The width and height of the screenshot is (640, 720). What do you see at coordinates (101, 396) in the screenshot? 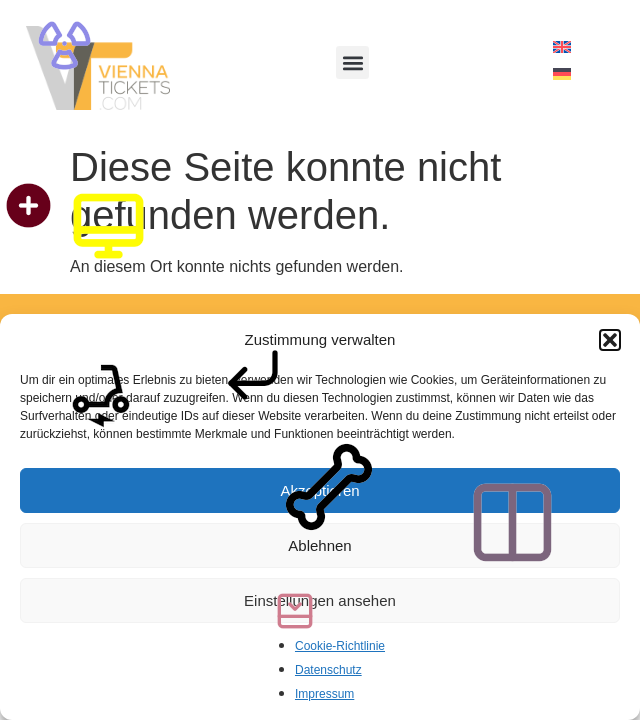
I see `select electric scooter as transportation mode` at bounding box center [101, 396].